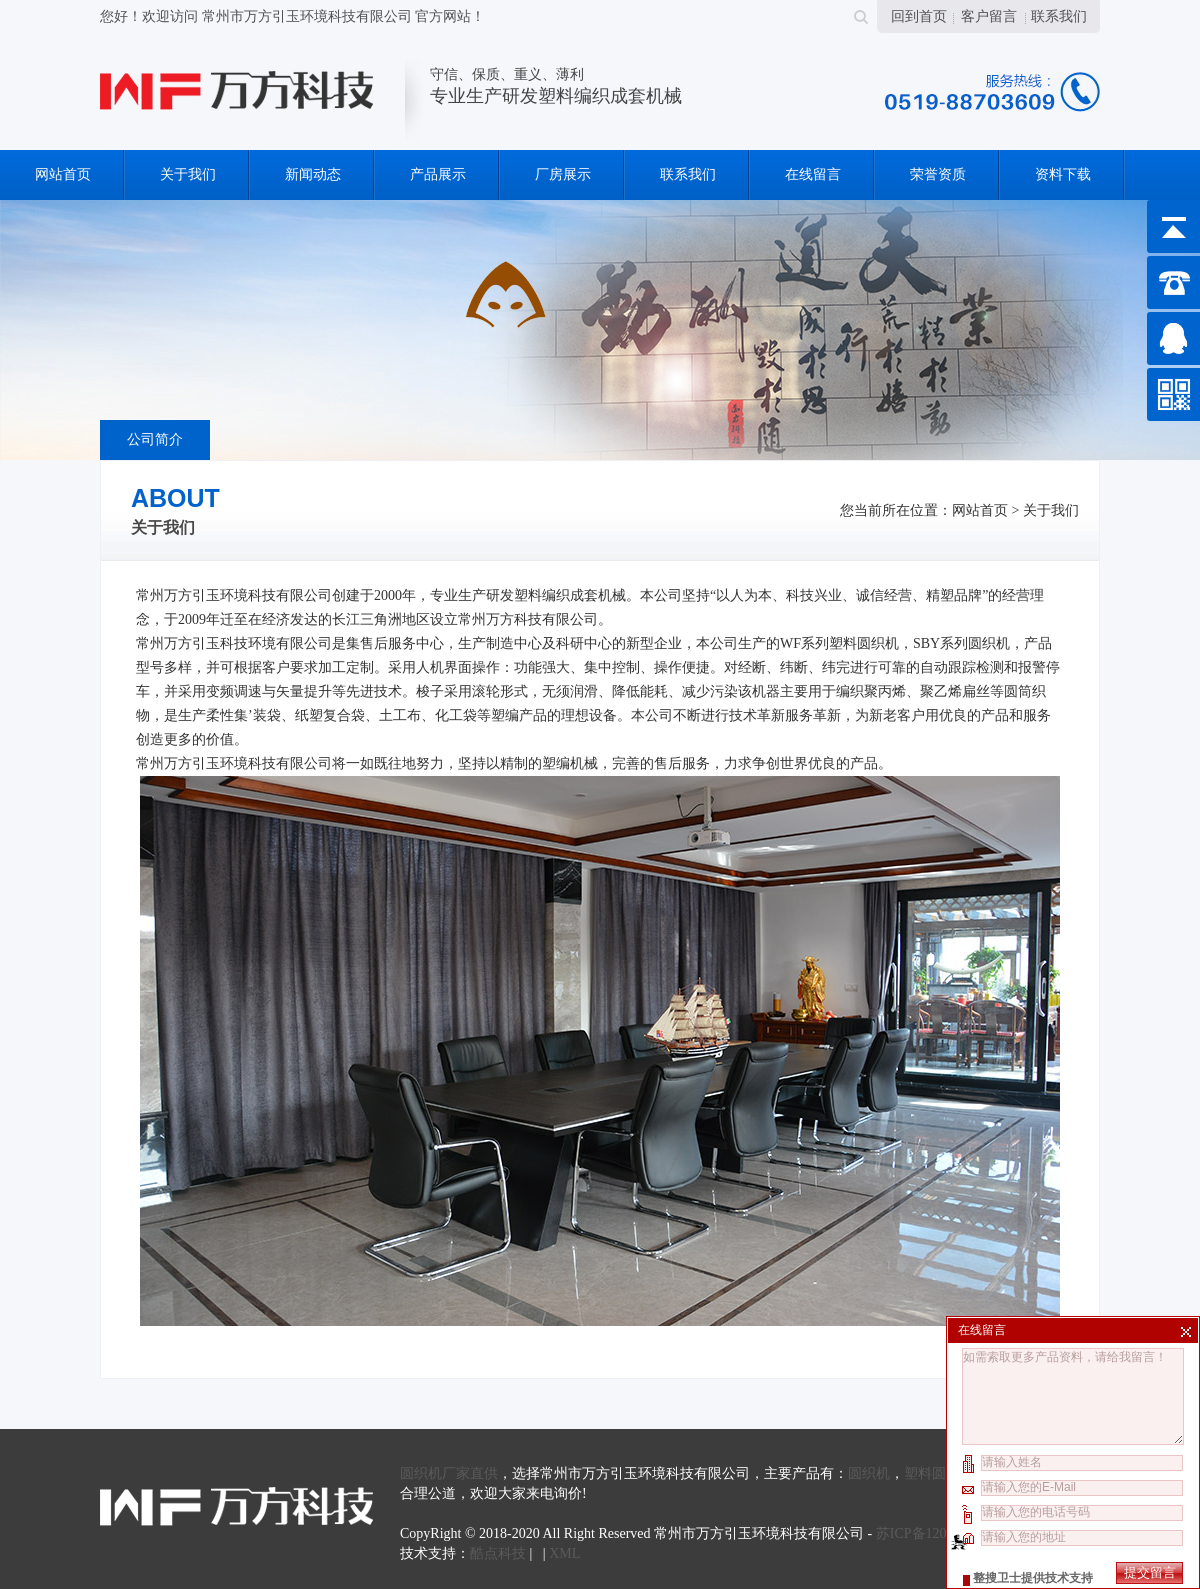 This screenshot has width=1200, height=1589. Describe the element at coordinates (959, 1542) in the screenshot. I see `activate ground slam ability` at that location.